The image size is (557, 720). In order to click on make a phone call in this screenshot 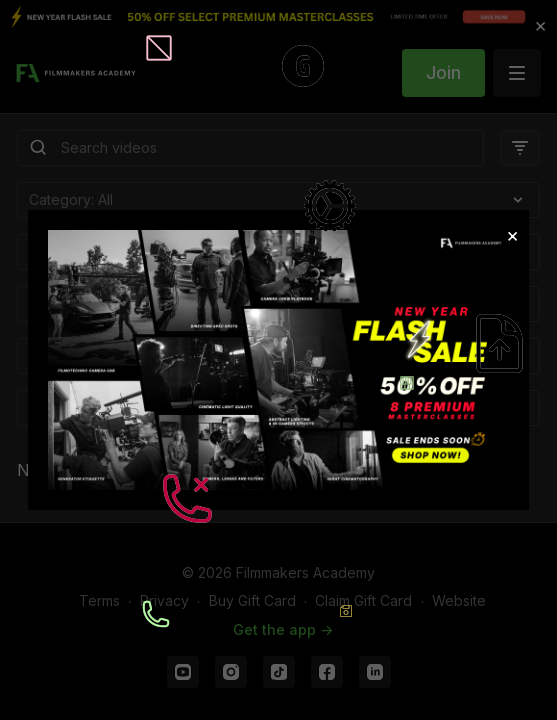, I will do `click(156, 614)`.